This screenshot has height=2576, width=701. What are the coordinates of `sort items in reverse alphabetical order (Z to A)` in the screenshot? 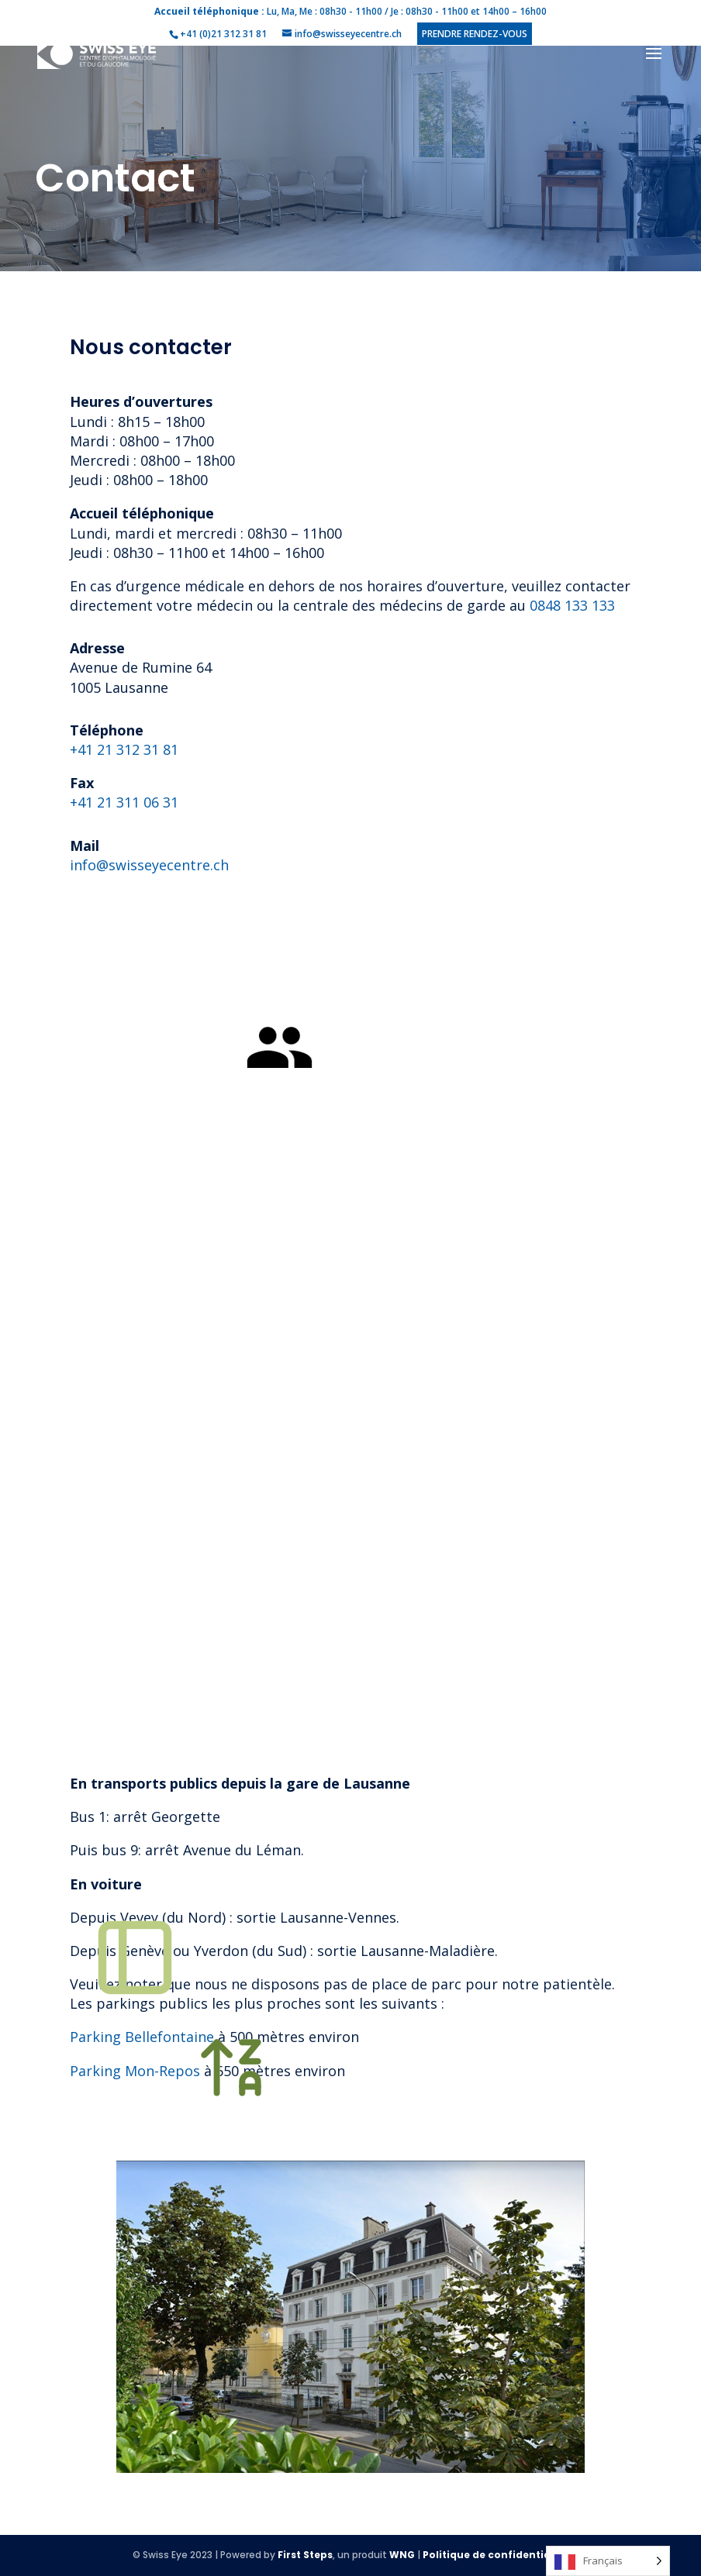 It's located at (233, 2068).